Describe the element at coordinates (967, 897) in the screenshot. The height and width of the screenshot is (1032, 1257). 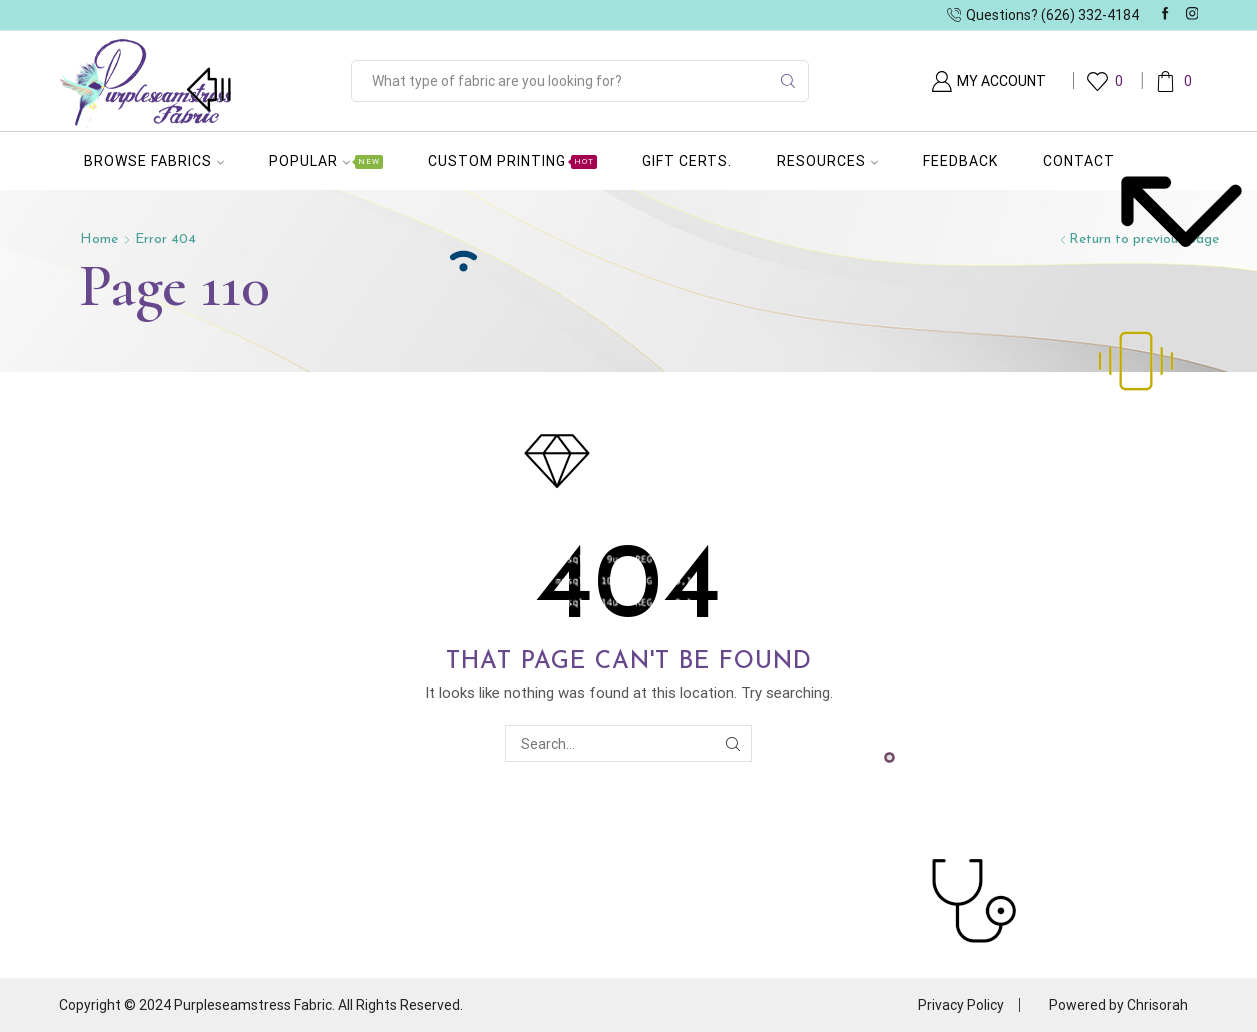
I see `access health or medical features` at that location.